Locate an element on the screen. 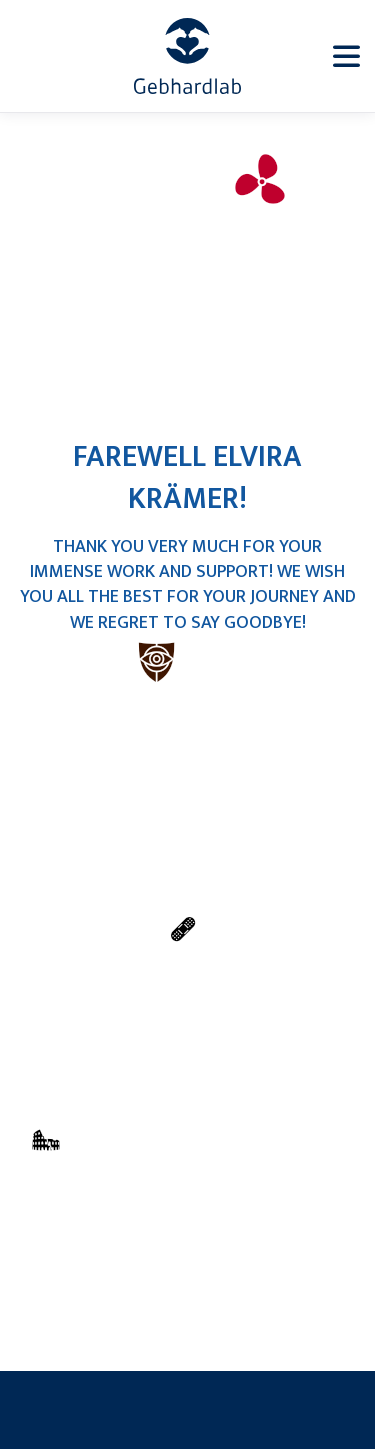 Image resolution: width=375 pixels, height=1449 pixels. enable privacy protection mode is located at coordinates (156, 662).